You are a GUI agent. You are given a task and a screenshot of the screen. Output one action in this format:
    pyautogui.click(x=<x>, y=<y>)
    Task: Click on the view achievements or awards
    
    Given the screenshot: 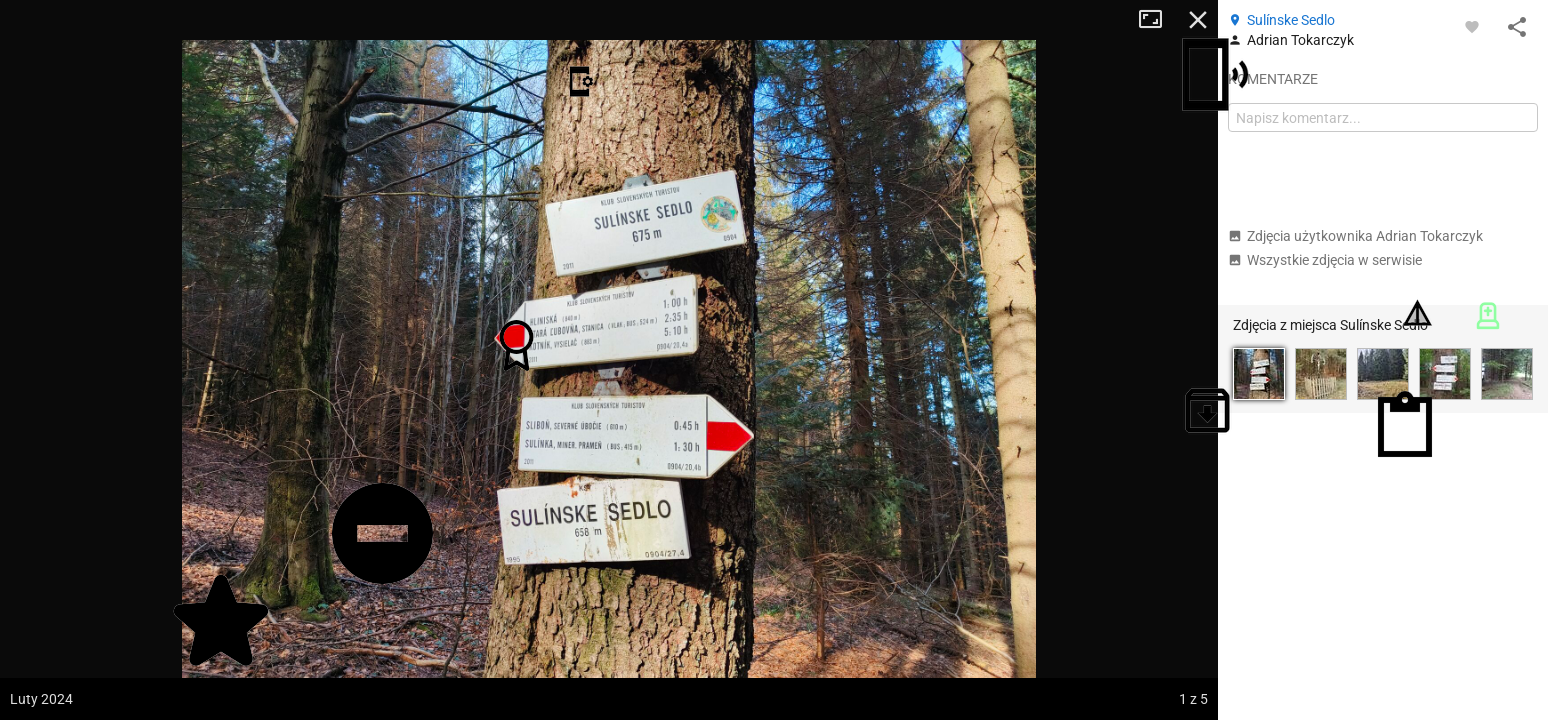 What is the action you would take?
    pyautogui.click(x=516, y=345)
    